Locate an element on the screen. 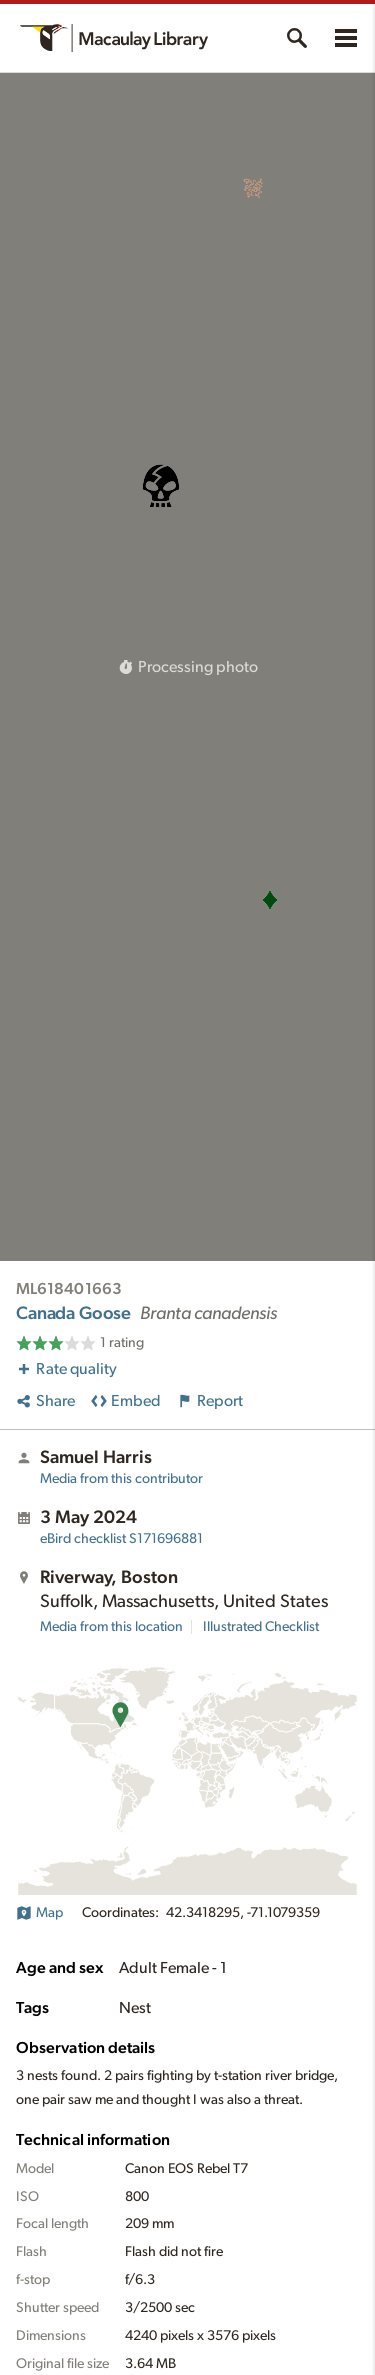 The image size is (375, 2375). decorative vine or plant element for fantasy game UI is located at coordinates (253, 188).